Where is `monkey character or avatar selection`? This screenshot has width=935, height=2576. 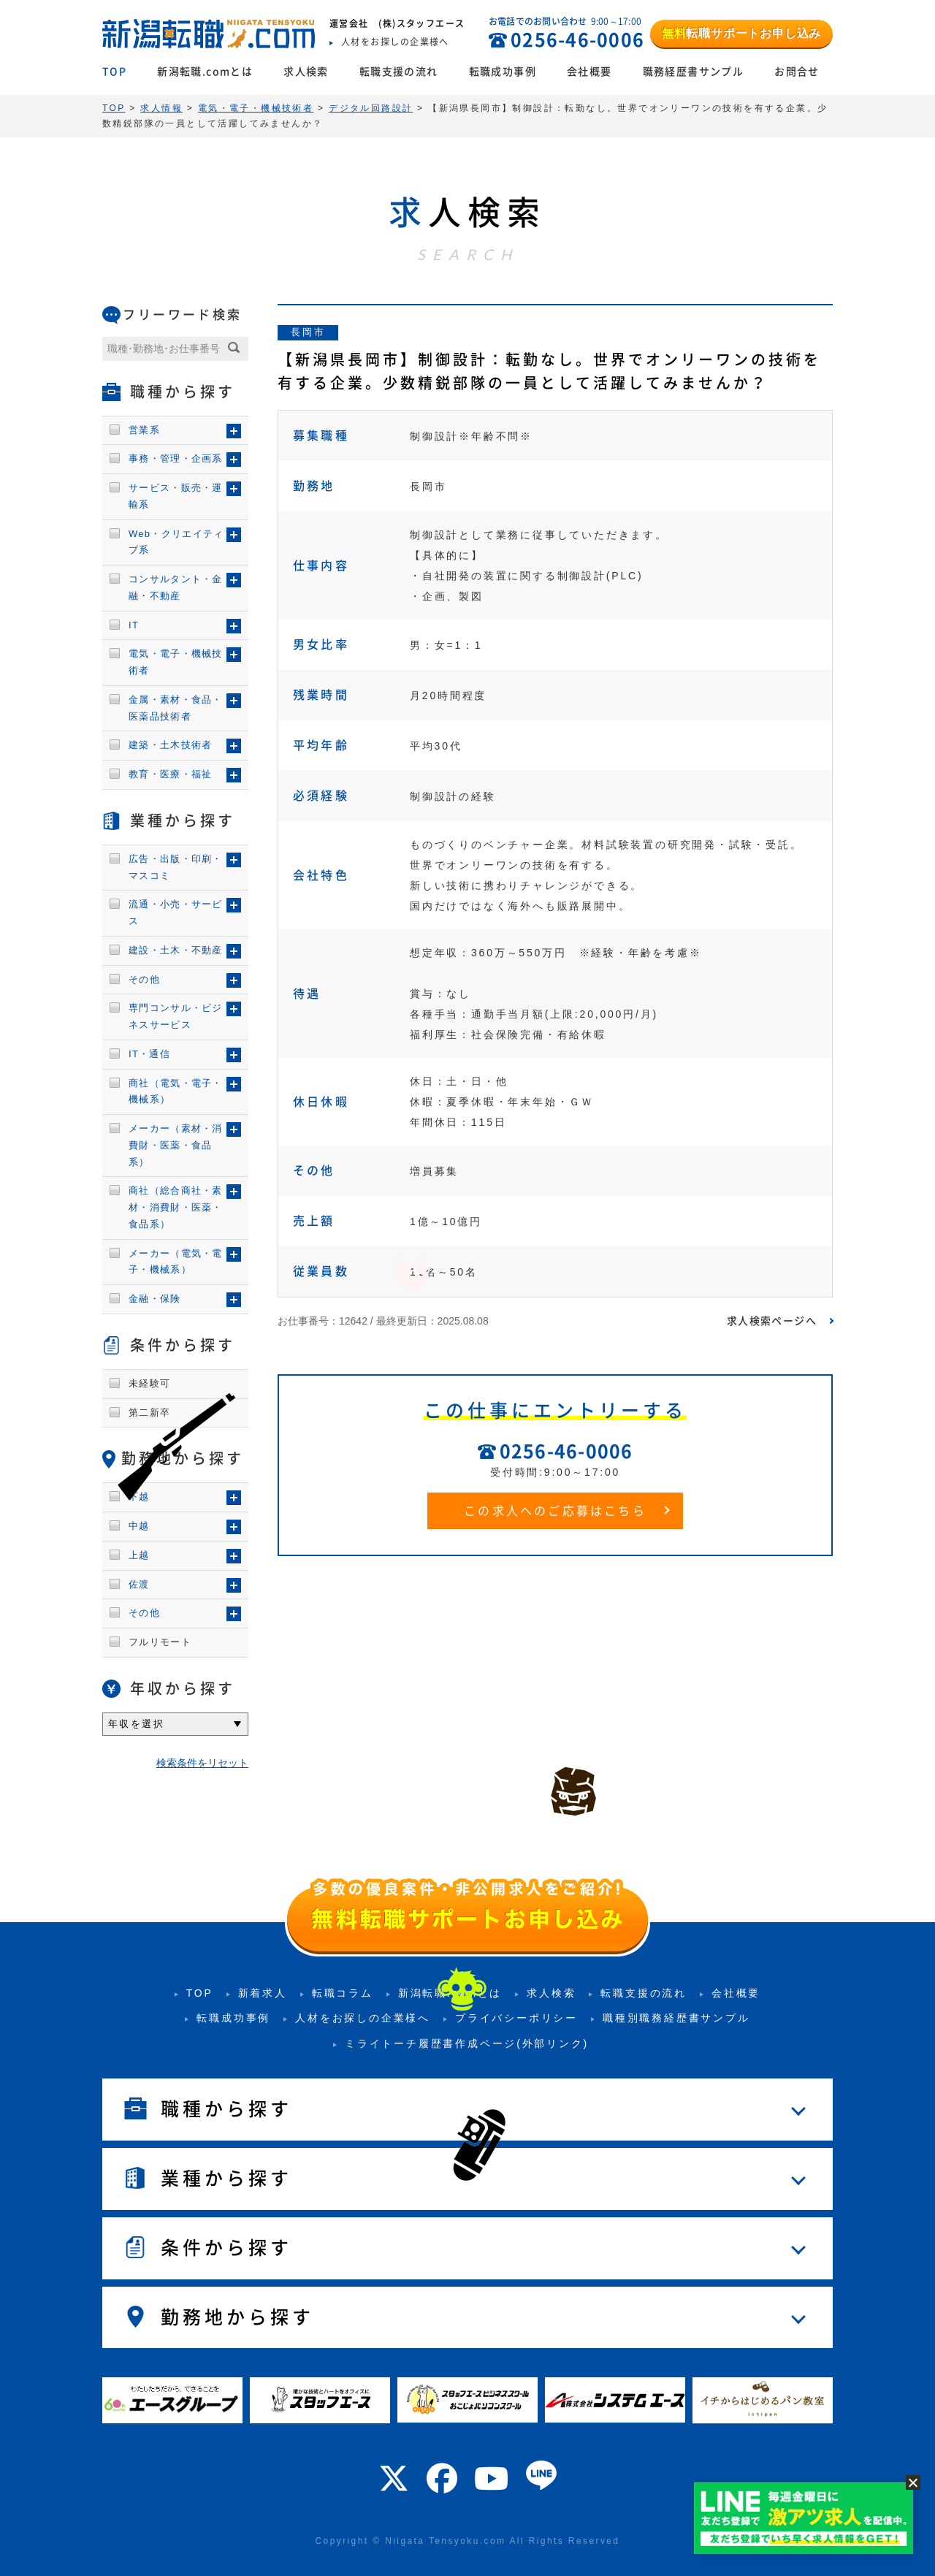
monkey character or avatar selection is located at coordinates (462, 1991).